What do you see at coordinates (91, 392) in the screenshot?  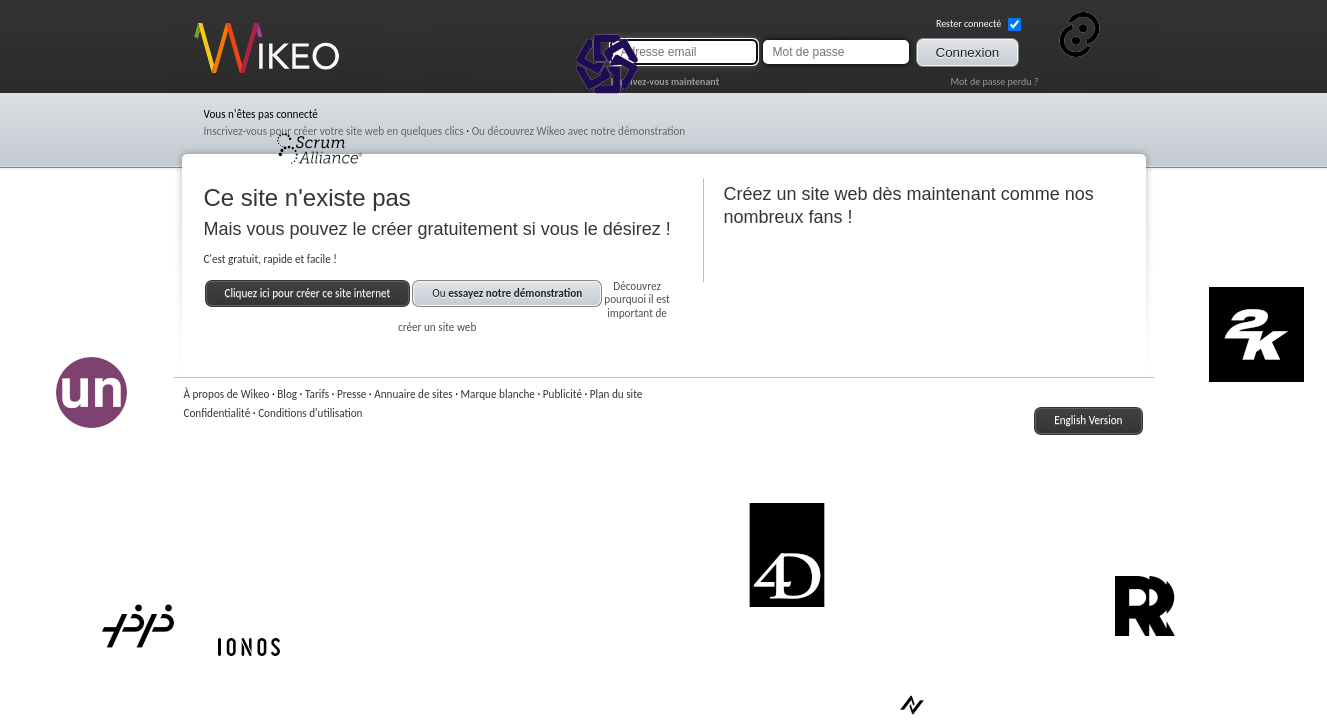 I see `unstop platform logo` at bounding box center [91, 392].